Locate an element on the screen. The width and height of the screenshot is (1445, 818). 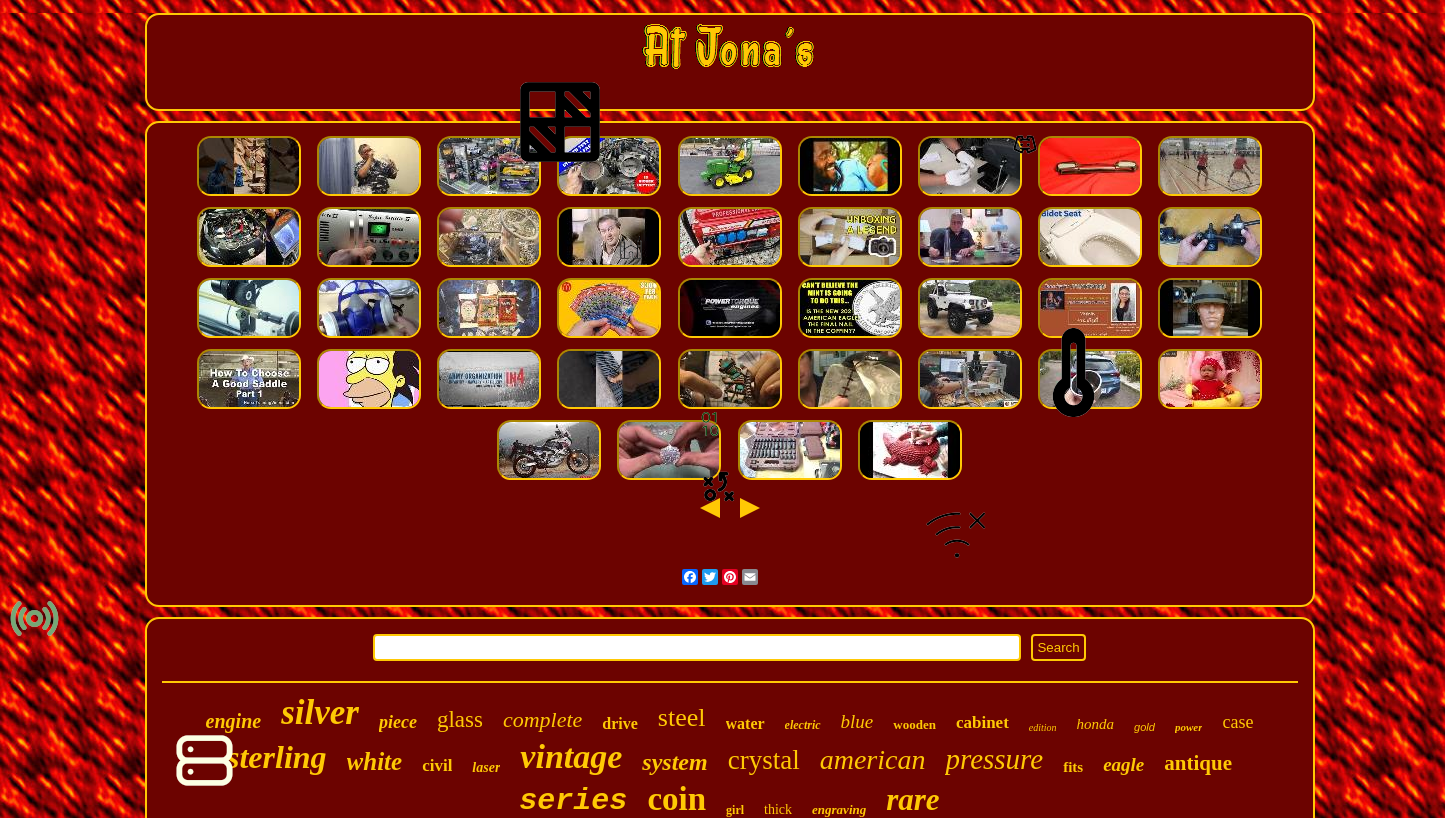
open Discord is located at coordinates (1025, 144).